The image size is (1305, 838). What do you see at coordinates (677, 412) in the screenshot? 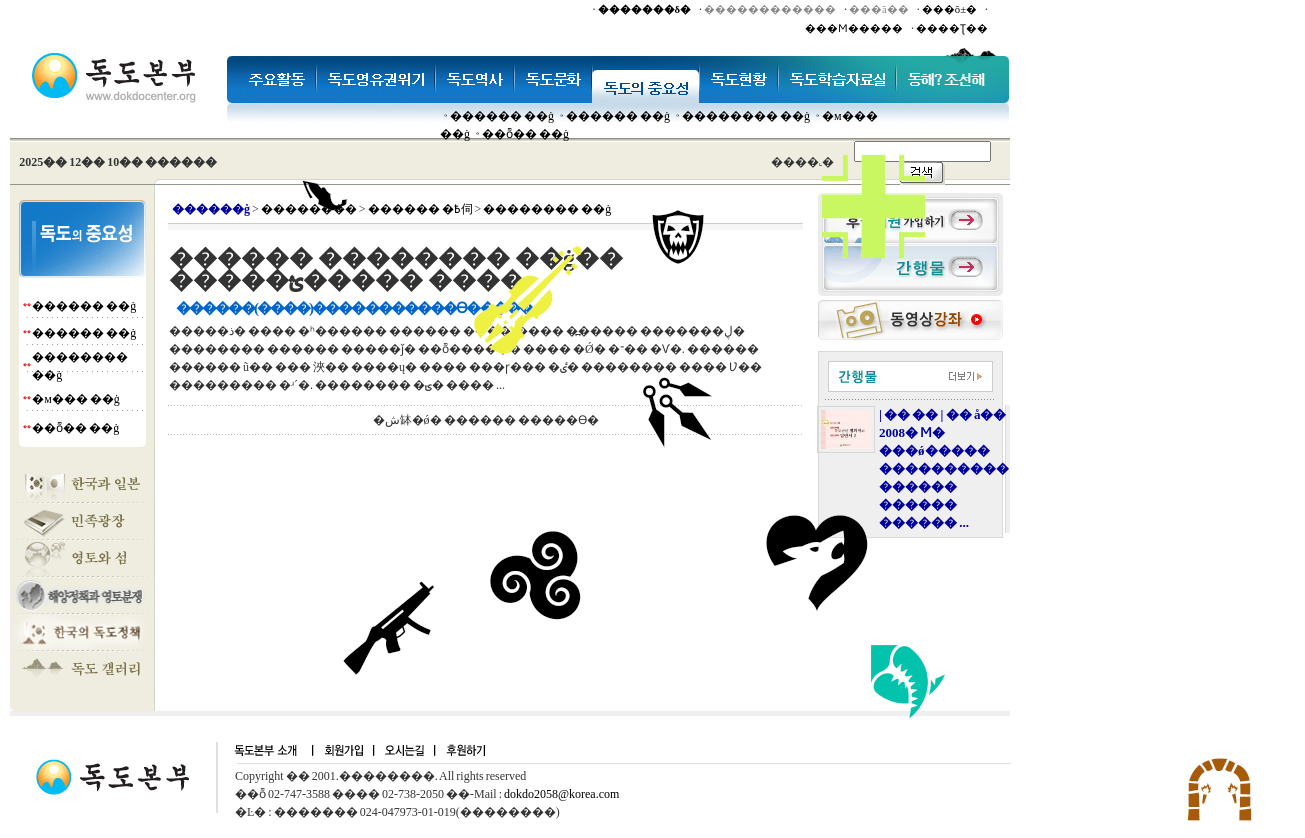
I see `select thrown dagger weapon type` at bounding box center [677, 412].